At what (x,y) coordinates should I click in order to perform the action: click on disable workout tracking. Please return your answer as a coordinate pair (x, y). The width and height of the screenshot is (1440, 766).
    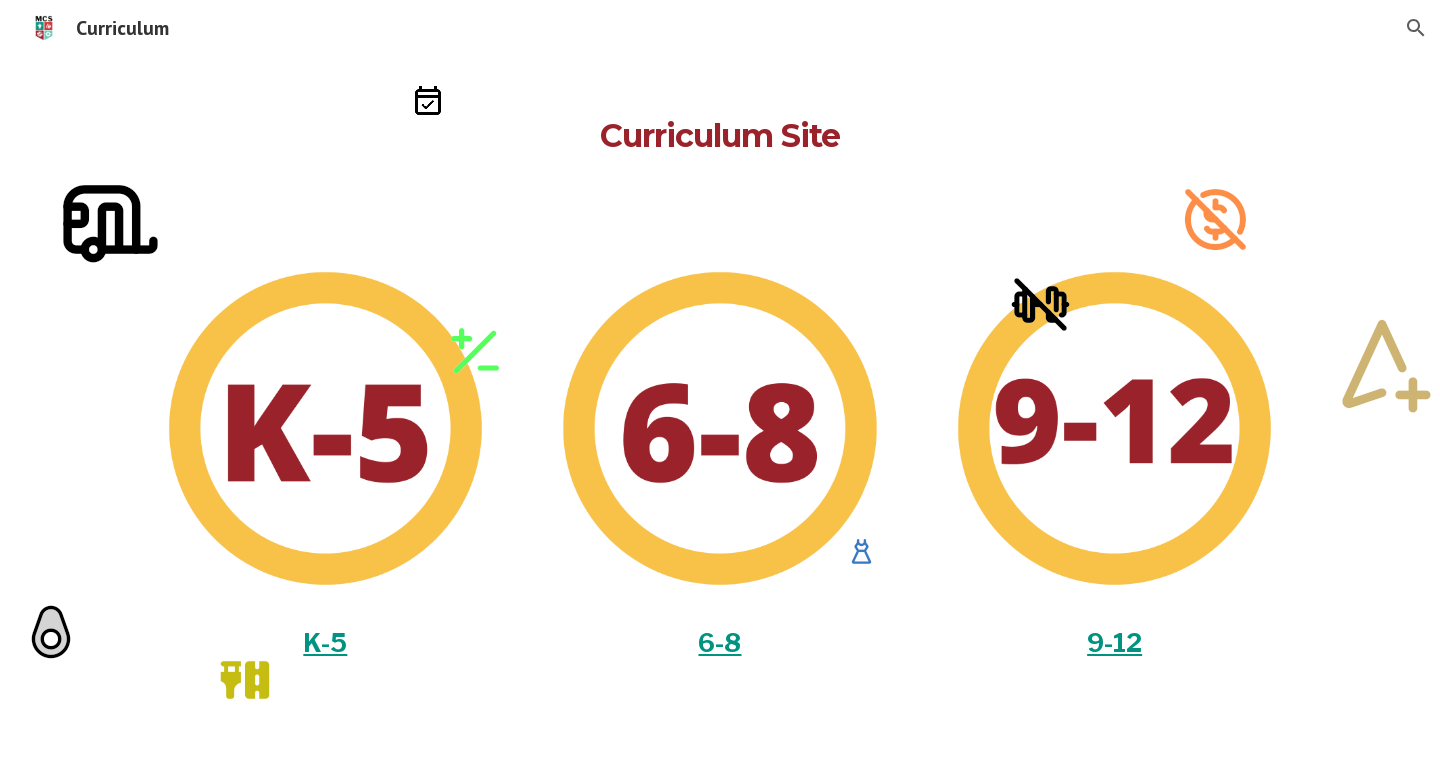
    Looking at the image, I should click on (1040, 304).